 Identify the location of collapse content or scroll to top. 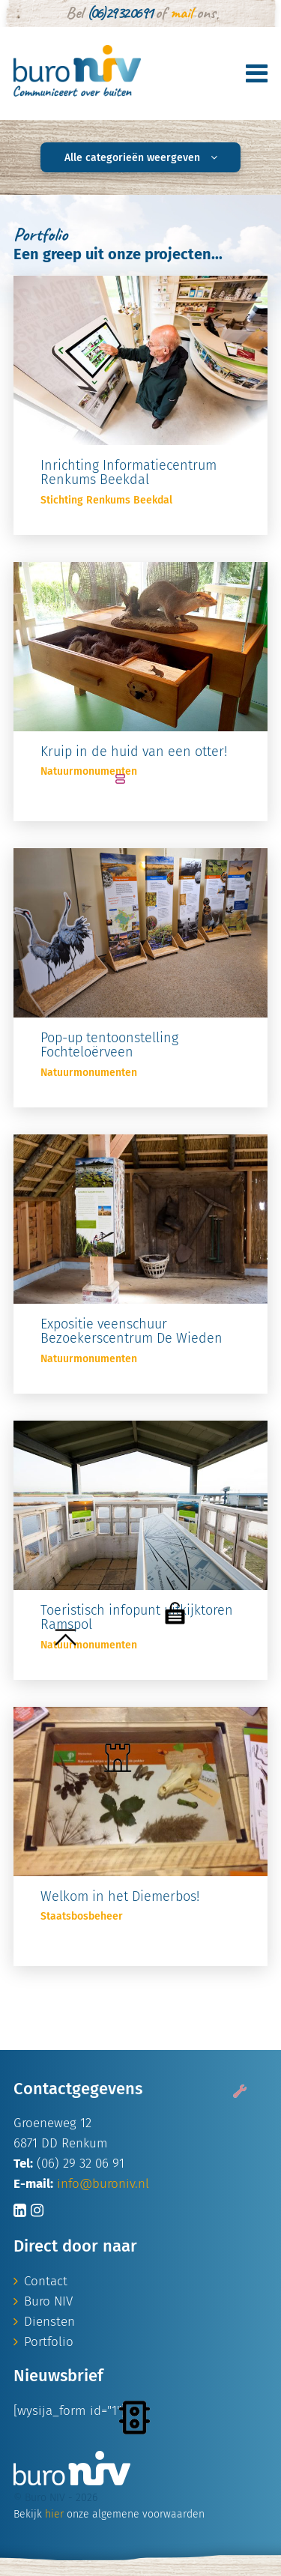
(65, 1636).